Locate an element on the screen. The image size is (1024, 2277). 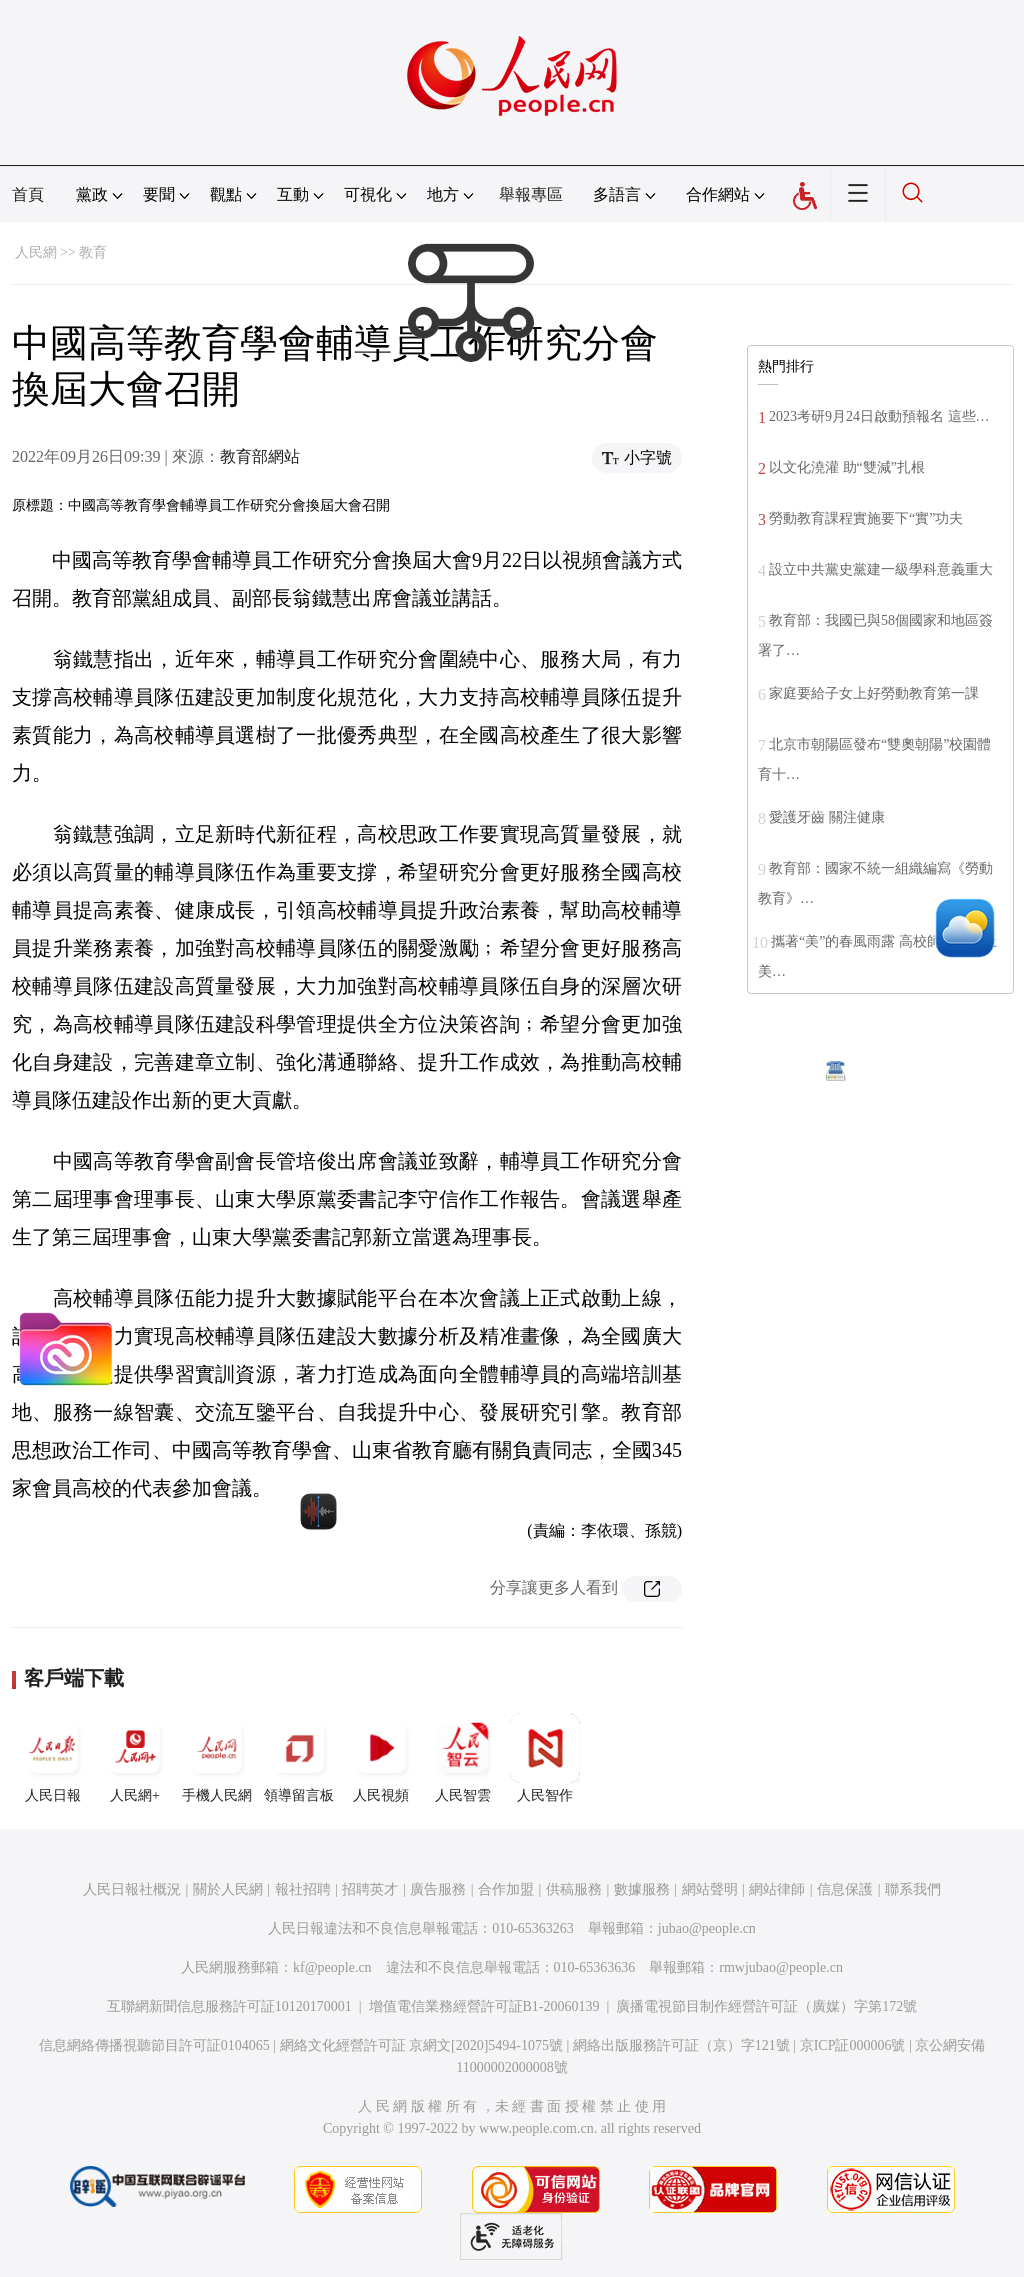
open voice memos app is located at coordinates (318, 1511).